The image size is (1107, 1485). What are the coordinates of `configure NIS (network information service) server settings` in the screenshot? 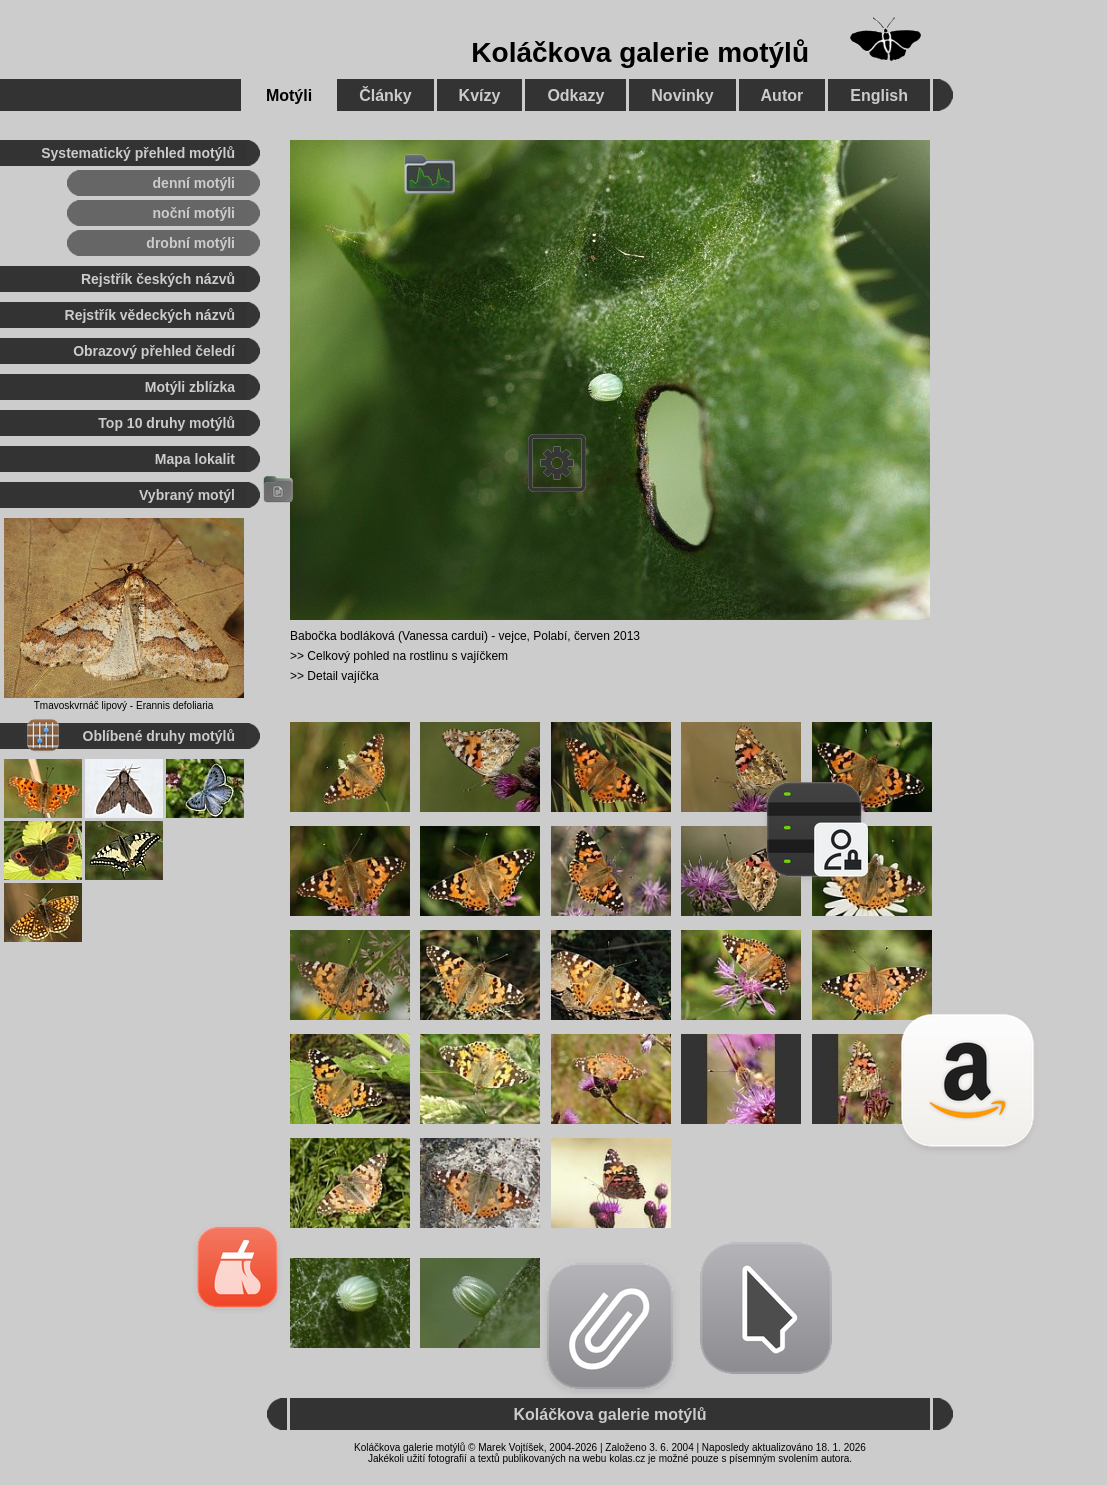 It's located at (815, 831).